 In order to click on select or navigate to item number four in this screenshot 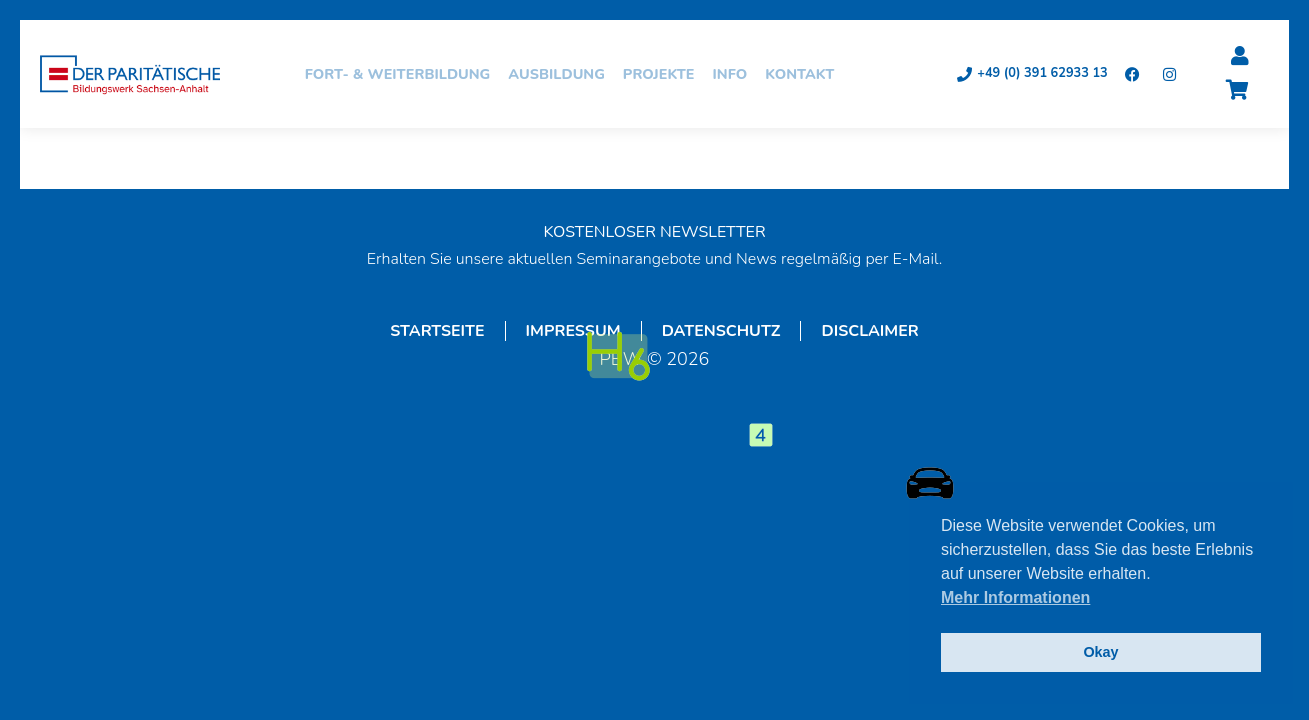, I will do `click(761, 435)`.